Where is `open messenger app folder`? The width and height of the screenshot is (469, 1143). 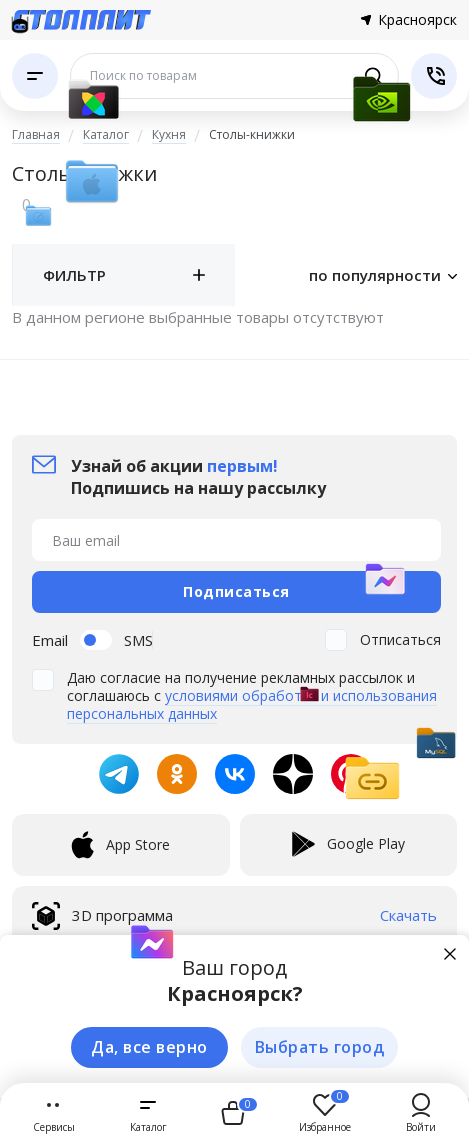 open messenger app folder is located at coordinates (385, 580).